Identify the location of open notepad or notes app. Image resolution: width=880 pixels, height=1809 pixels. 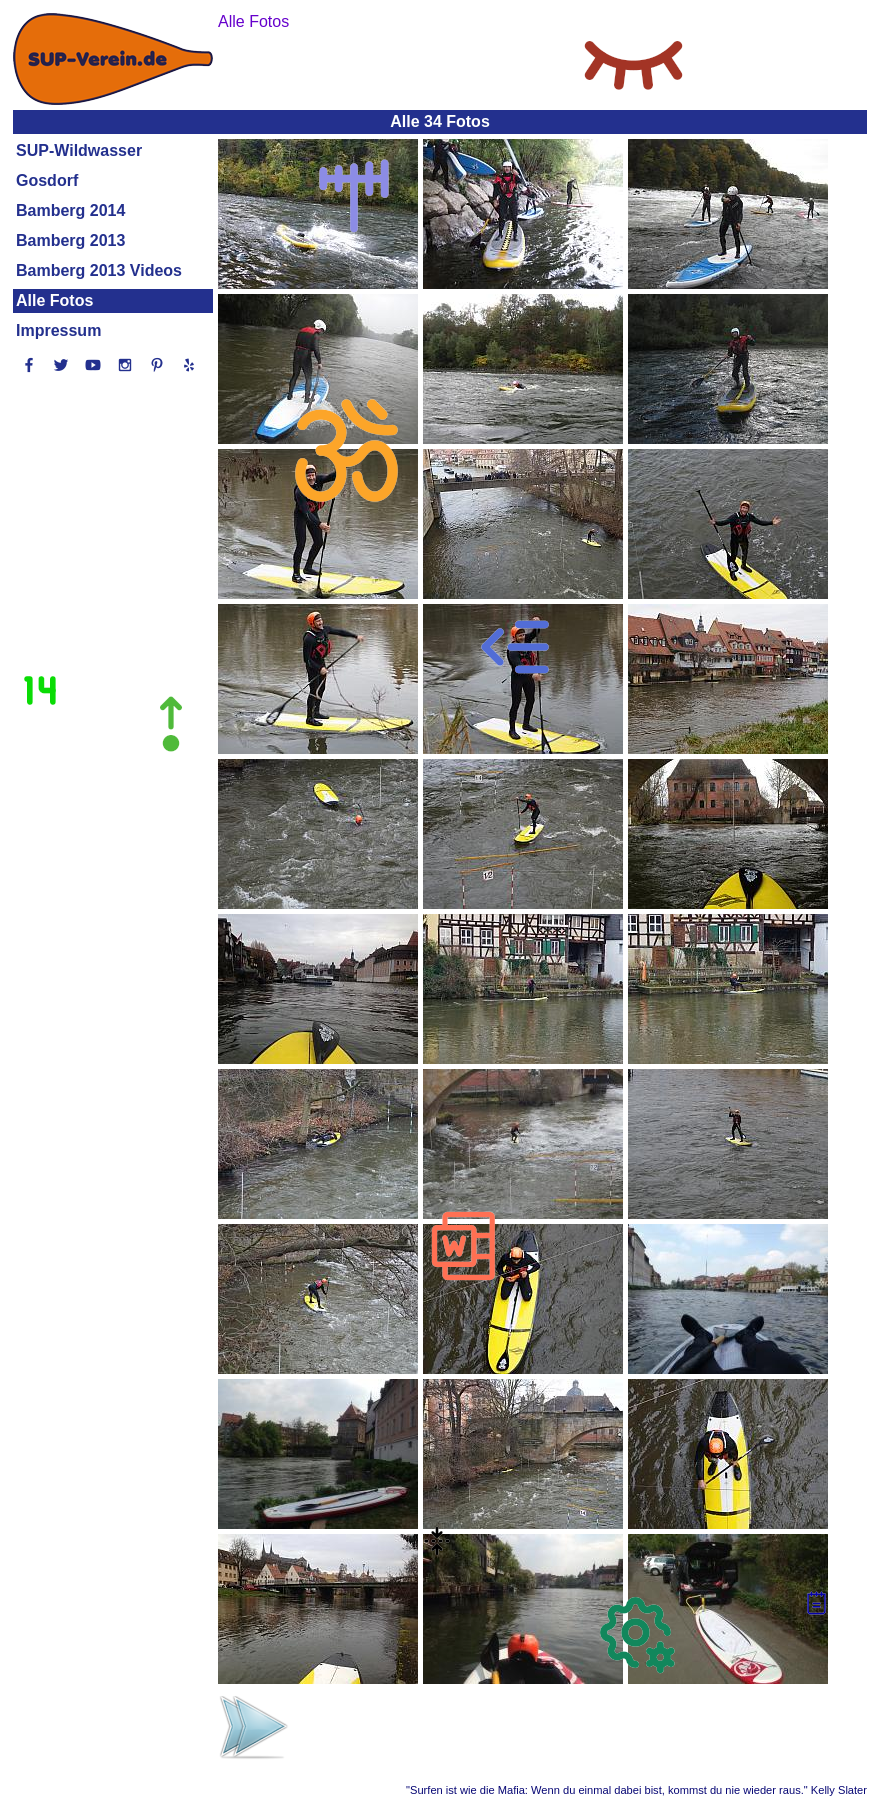
(816, 1603).